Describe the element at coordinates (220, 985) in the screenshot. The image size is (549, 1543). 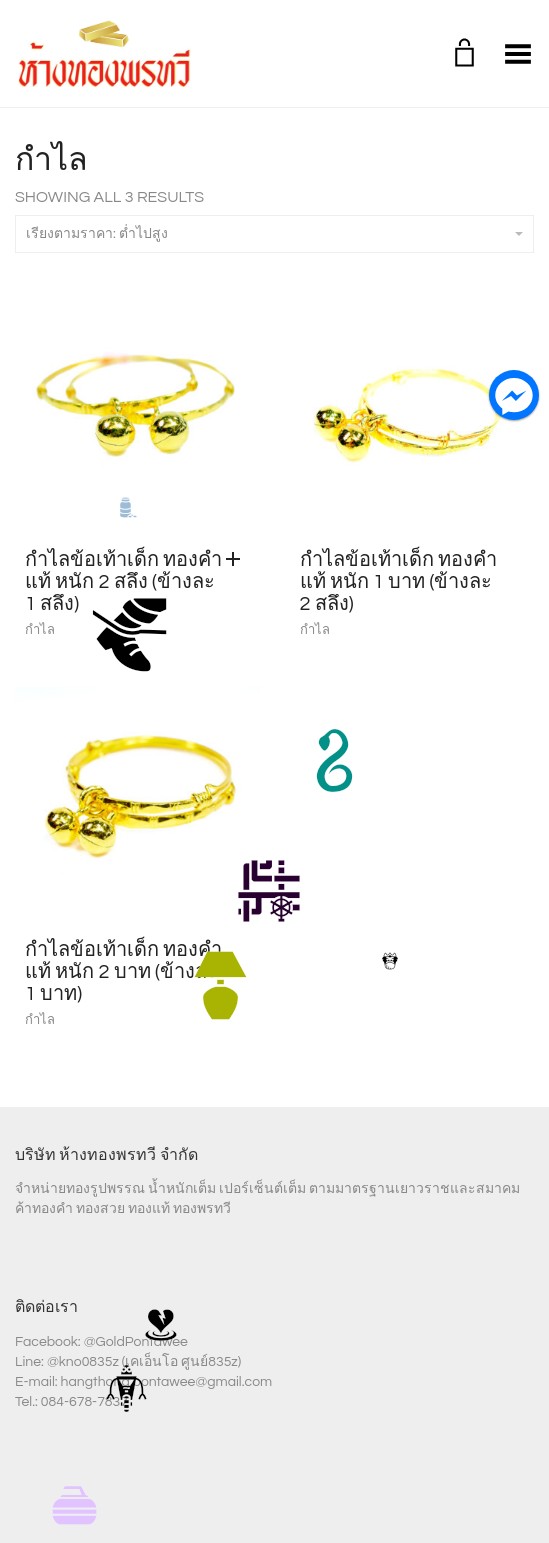
I see `toggle bedside lamp or night light` at that location.